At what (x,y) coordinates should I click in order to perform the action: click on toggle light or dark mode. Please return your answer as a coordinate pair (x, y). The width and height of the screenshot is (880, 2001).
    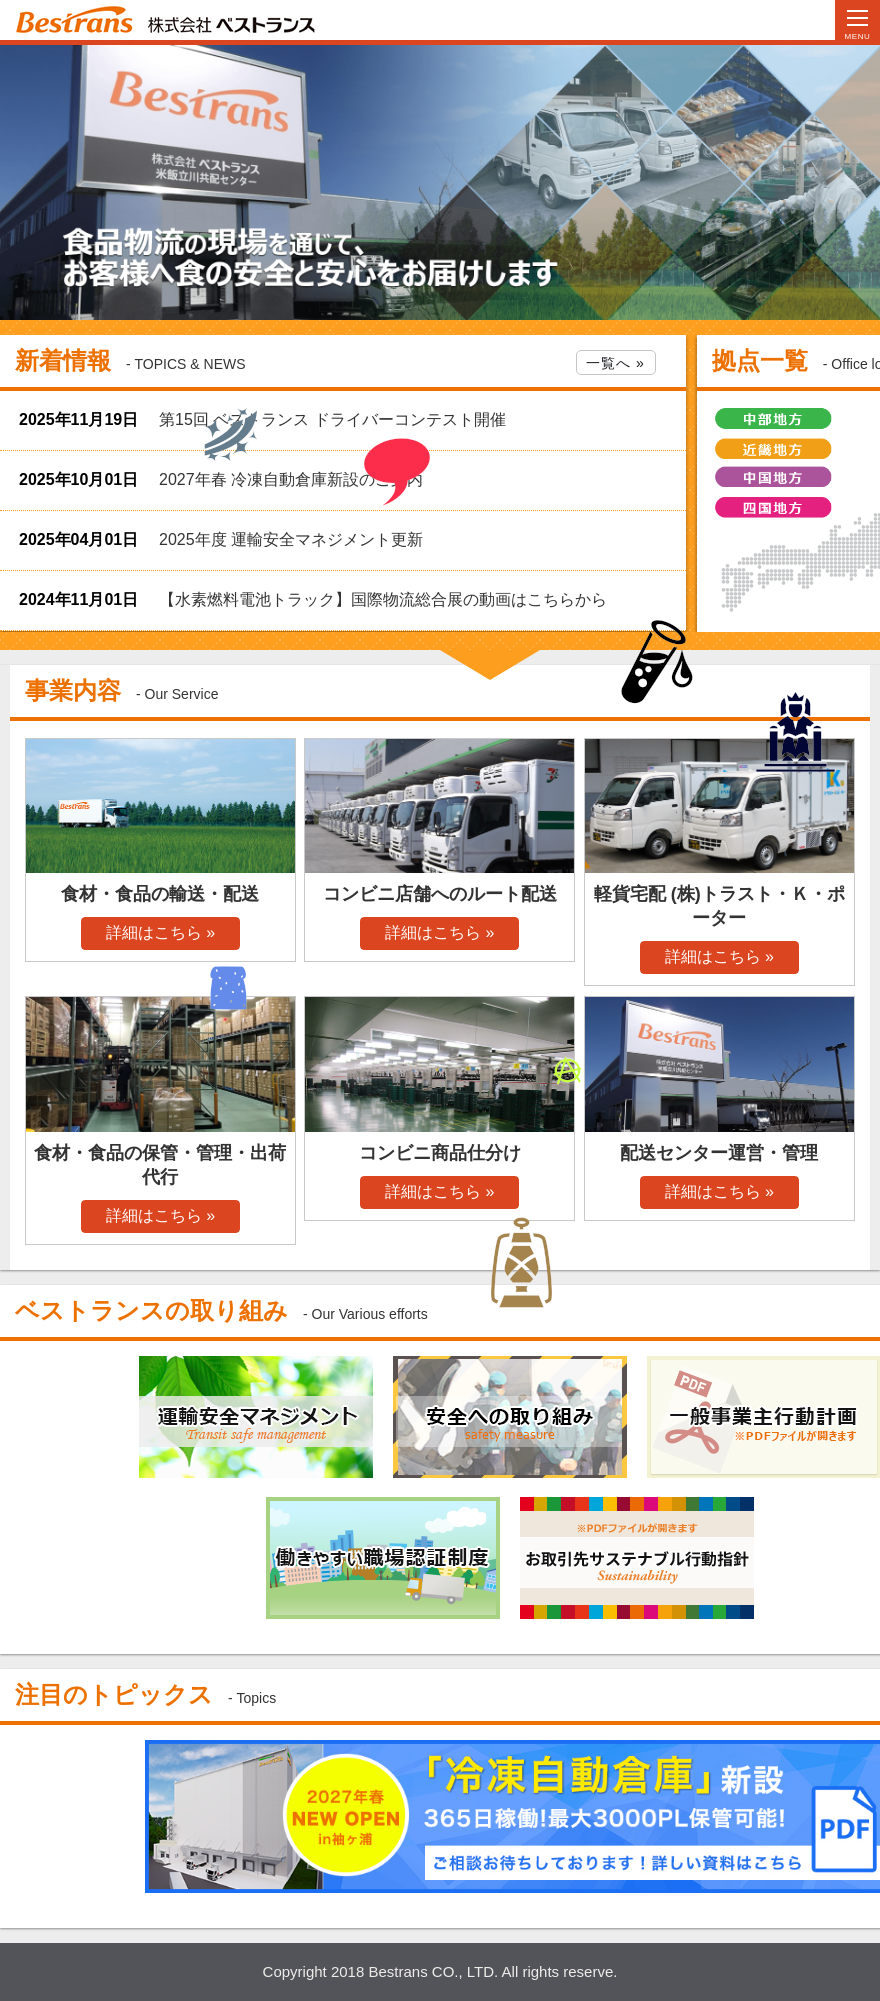
    Looking at the image, I should click on (521, 1262).